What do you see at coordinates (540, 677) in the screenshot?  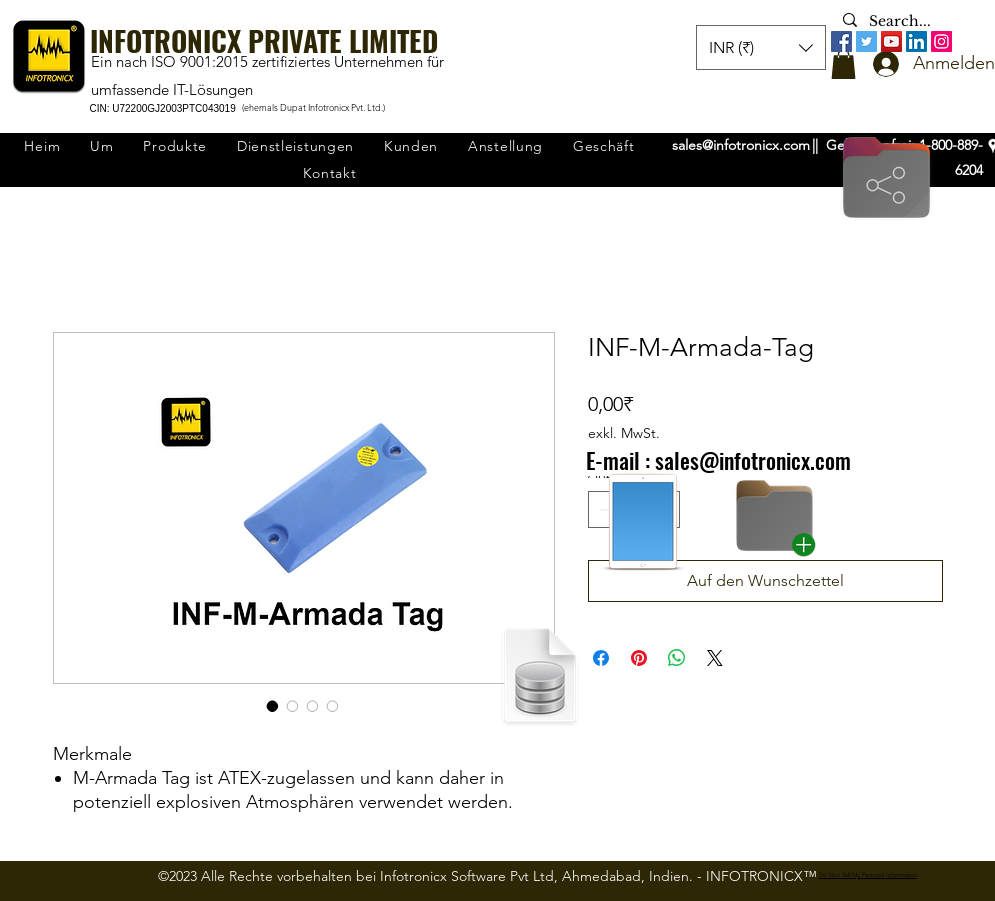 I see `open an sql database file` at bounding box center [540, 677].